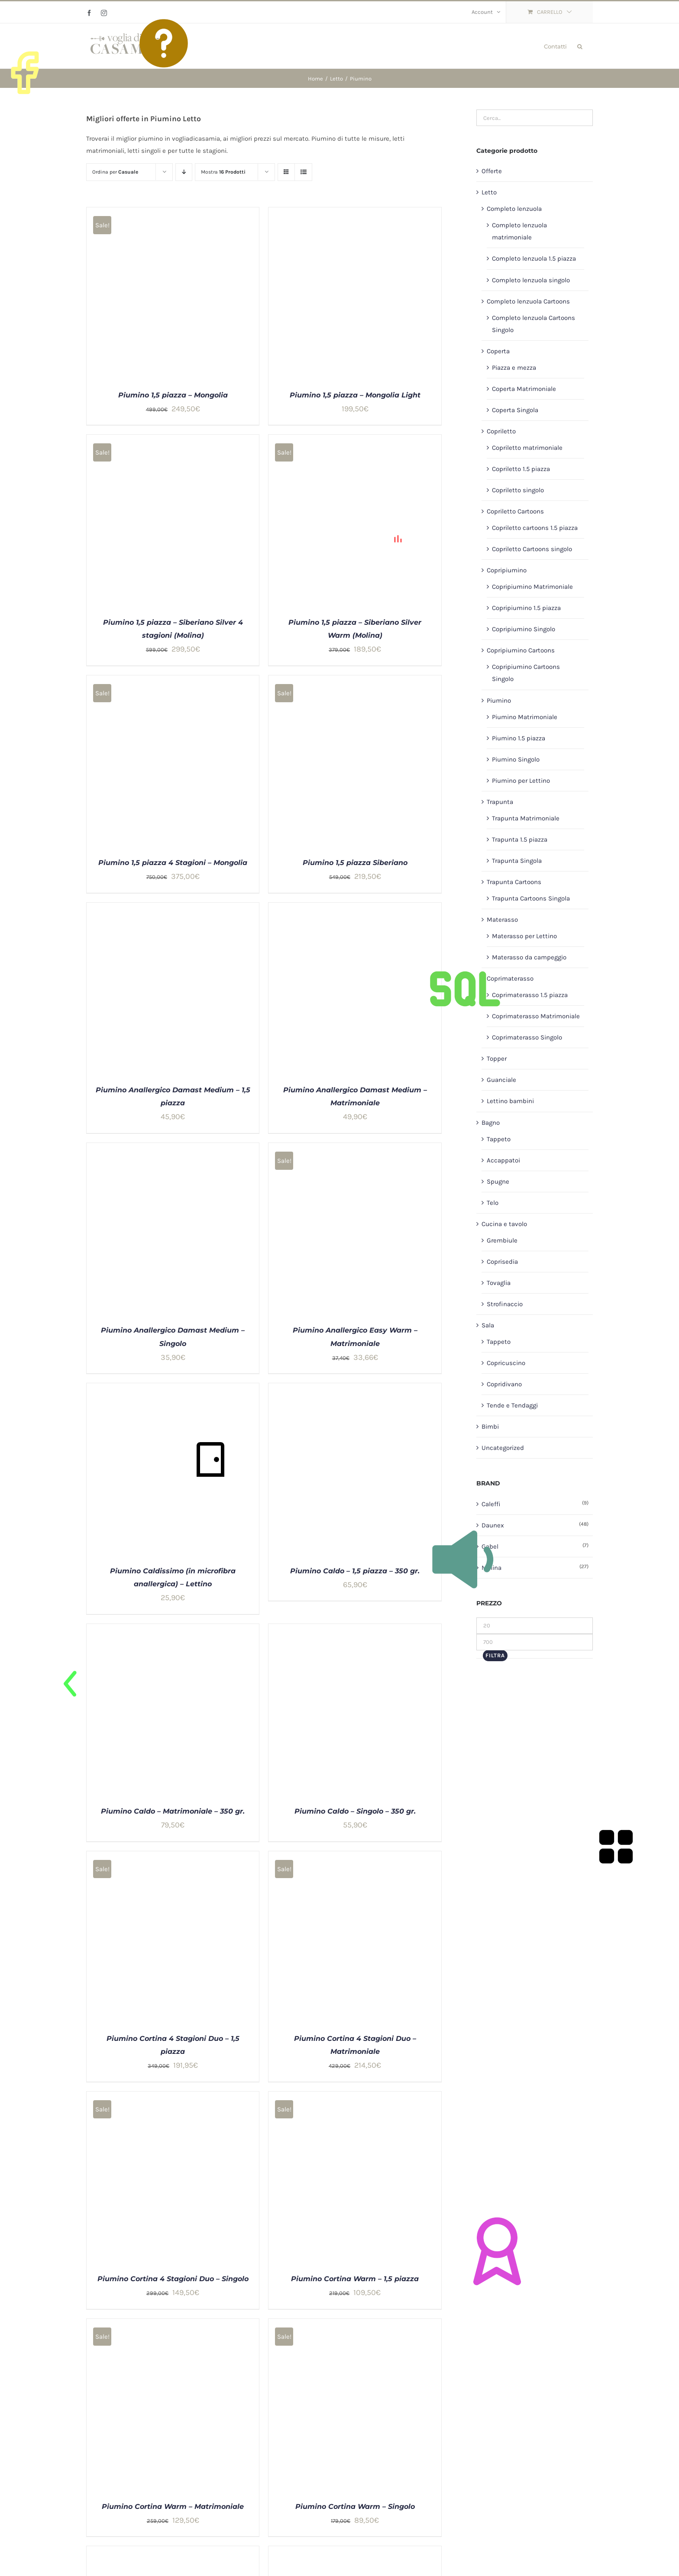 The width and height of the screenshot is (679, 2576). I want to click on access SQL database or query tools, so click(465, 989).